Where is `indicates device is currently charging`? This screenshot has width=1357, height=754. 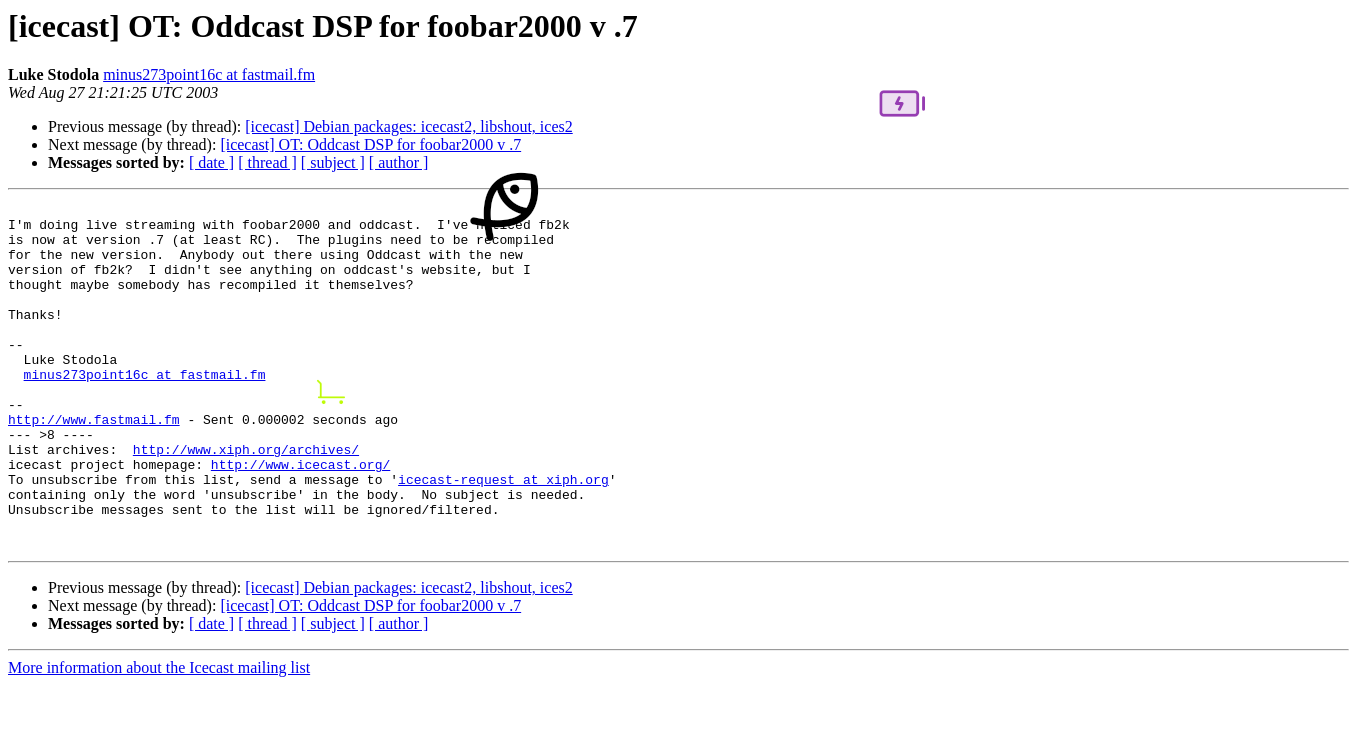
indicates device is currently charging is located at coordinates (901, 103).